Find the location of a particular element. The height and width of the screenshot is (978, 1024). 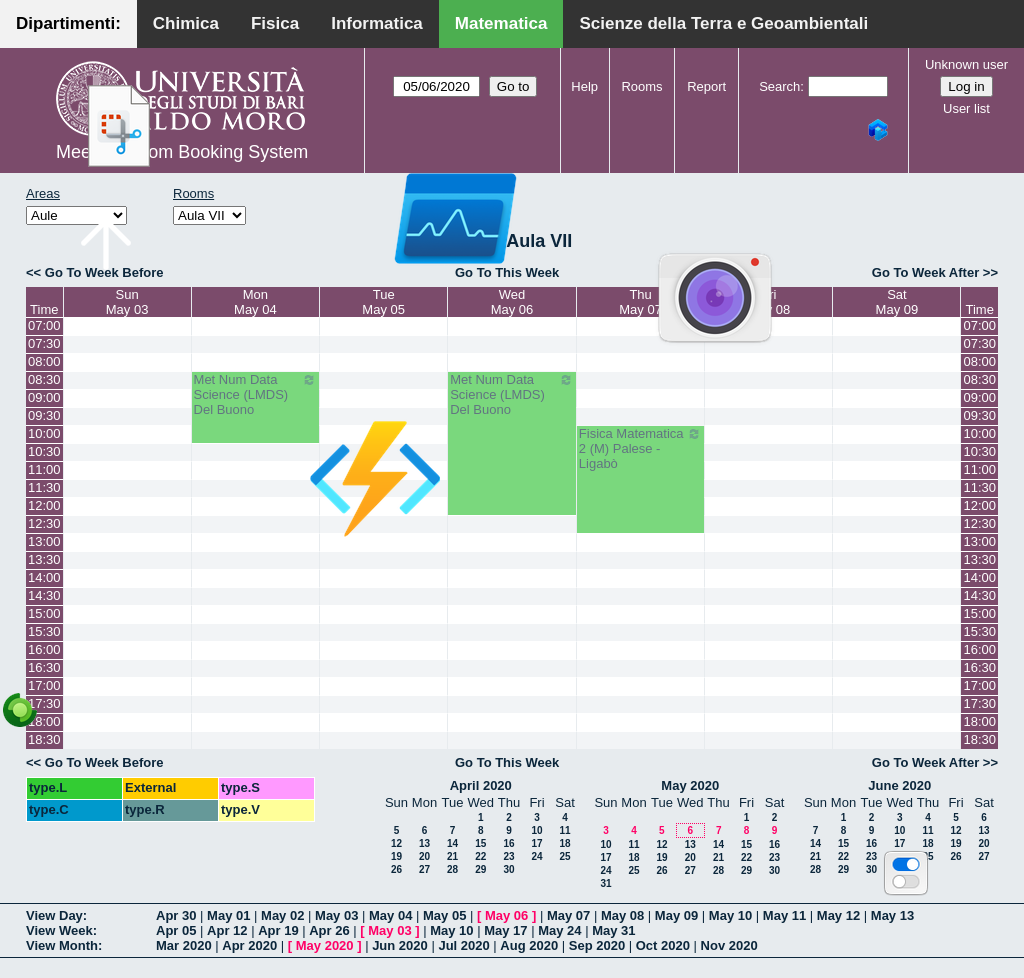

open system settings or preferences is located at coordinates (906, 873).